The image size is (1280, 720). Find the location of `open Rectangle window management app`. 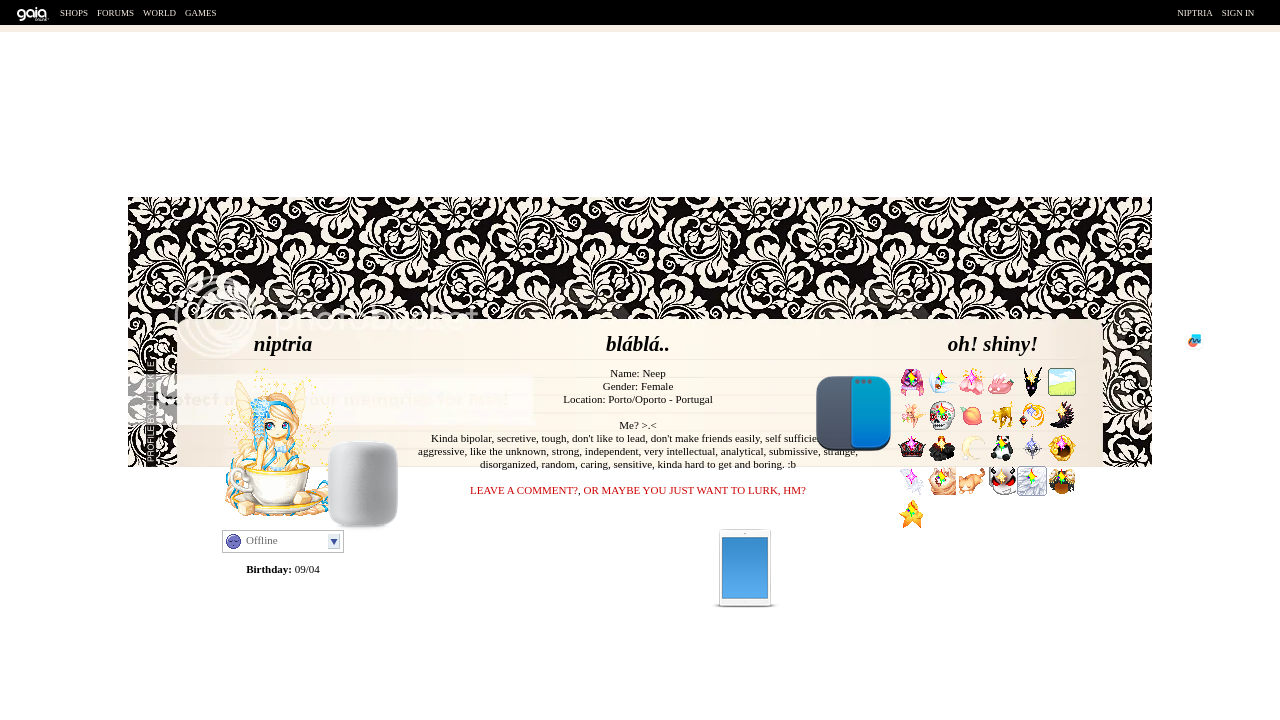

open Rectangle window management app is located at coordinates (853, 413).